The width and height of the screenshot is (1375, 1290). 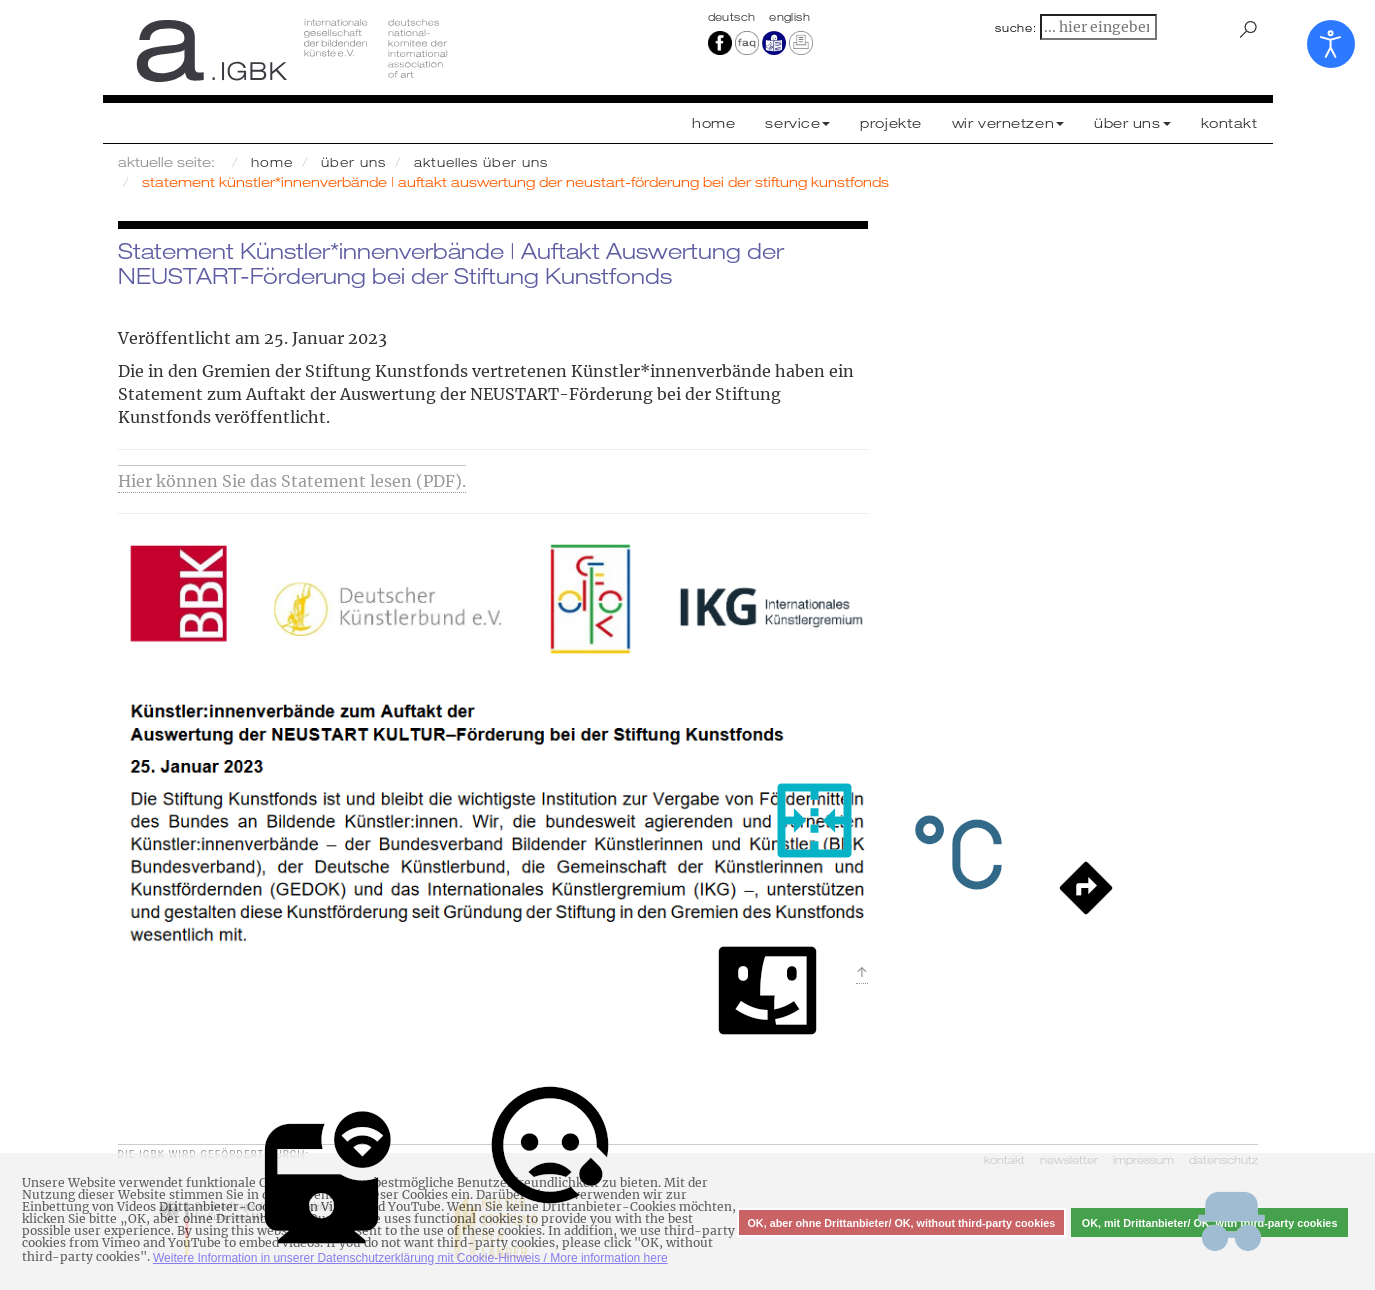 I want to click on indicates temperature displayed in celsius, so click(x=960, y=852).